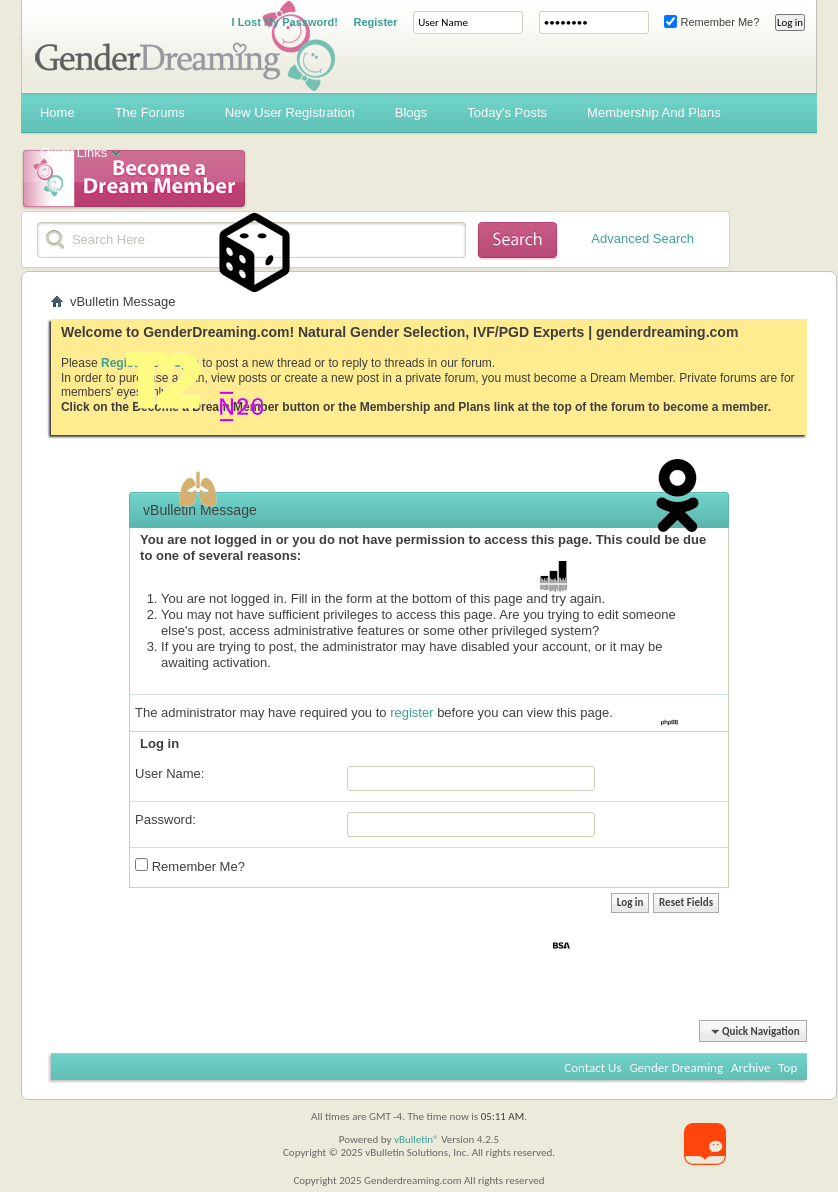  Describe the element at coordinates (669, 722) in the screenshot. I see `visit phpBB forum software website` at that location.